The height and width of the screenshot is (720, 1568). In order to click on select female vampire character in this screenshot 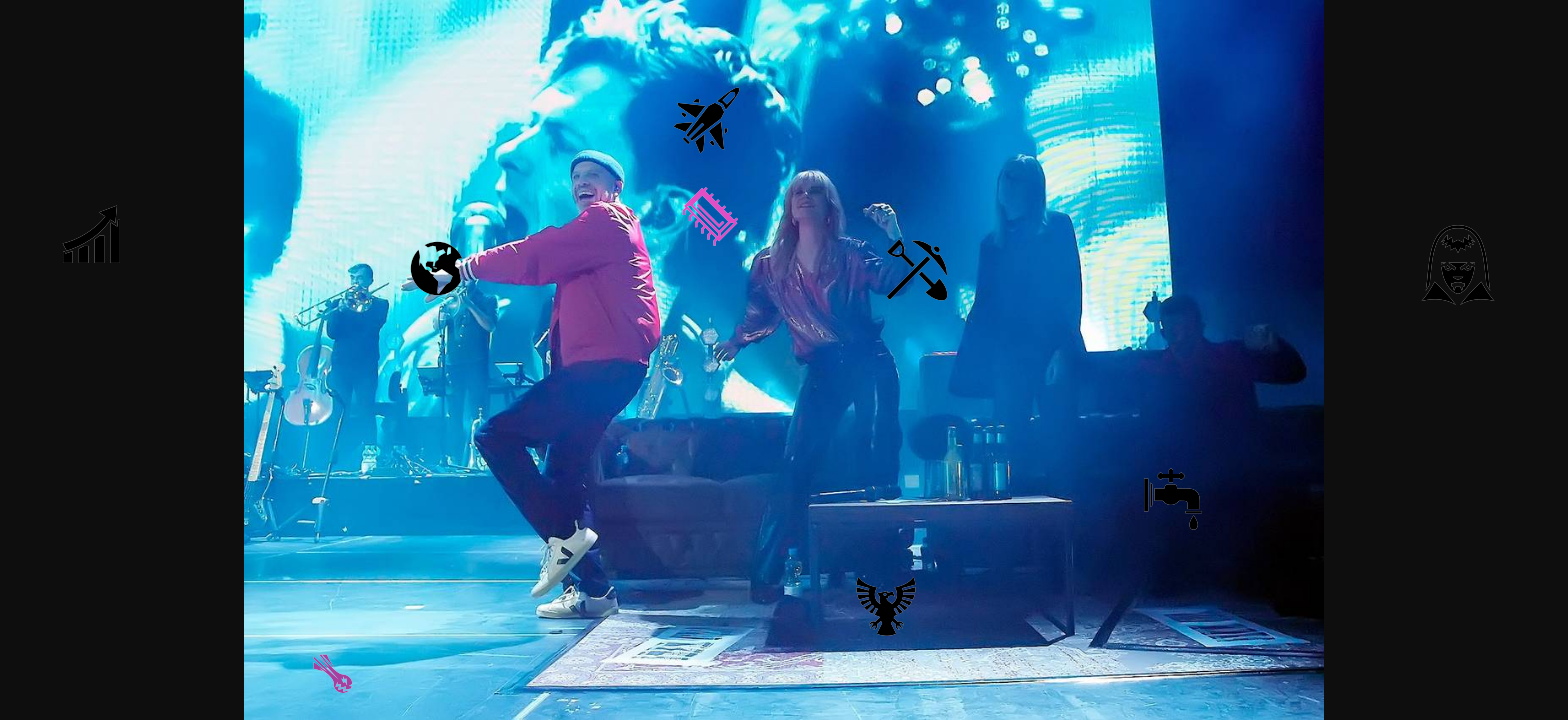, I will do `click(1458, 265)`.